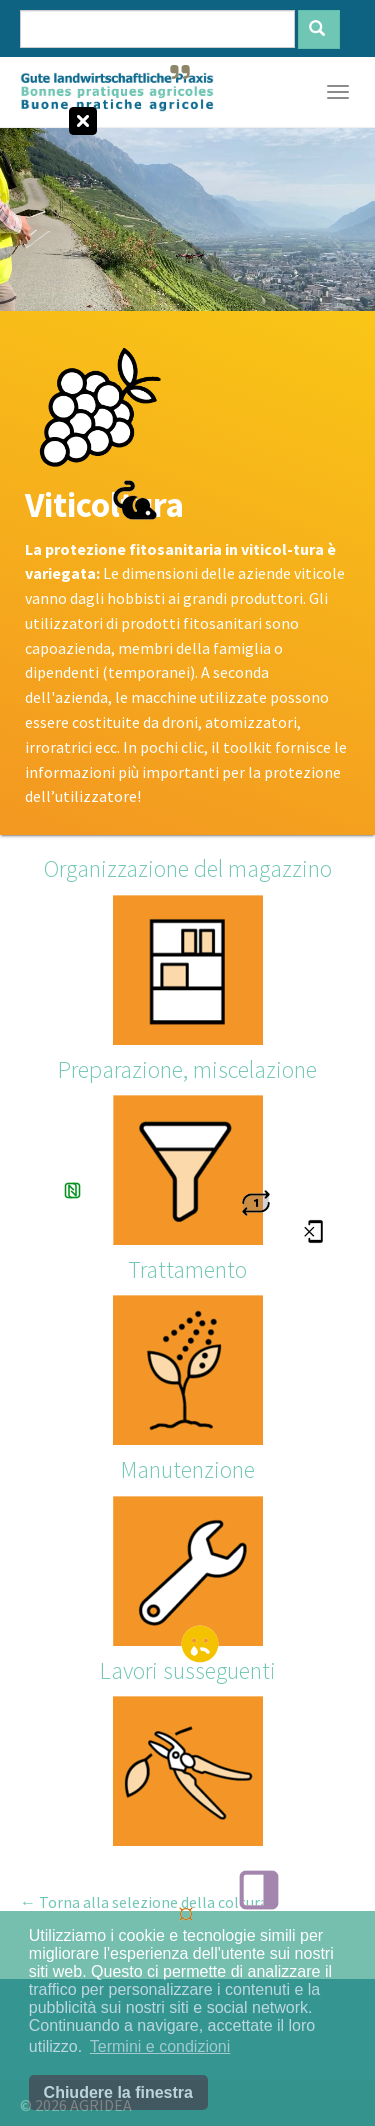 This screenshot has width=375, height=2126. What do you see at coordinates (259, 1890) in the screenshot?
I see `toggle right sidebar panel` at bounding box center [259, 1890].